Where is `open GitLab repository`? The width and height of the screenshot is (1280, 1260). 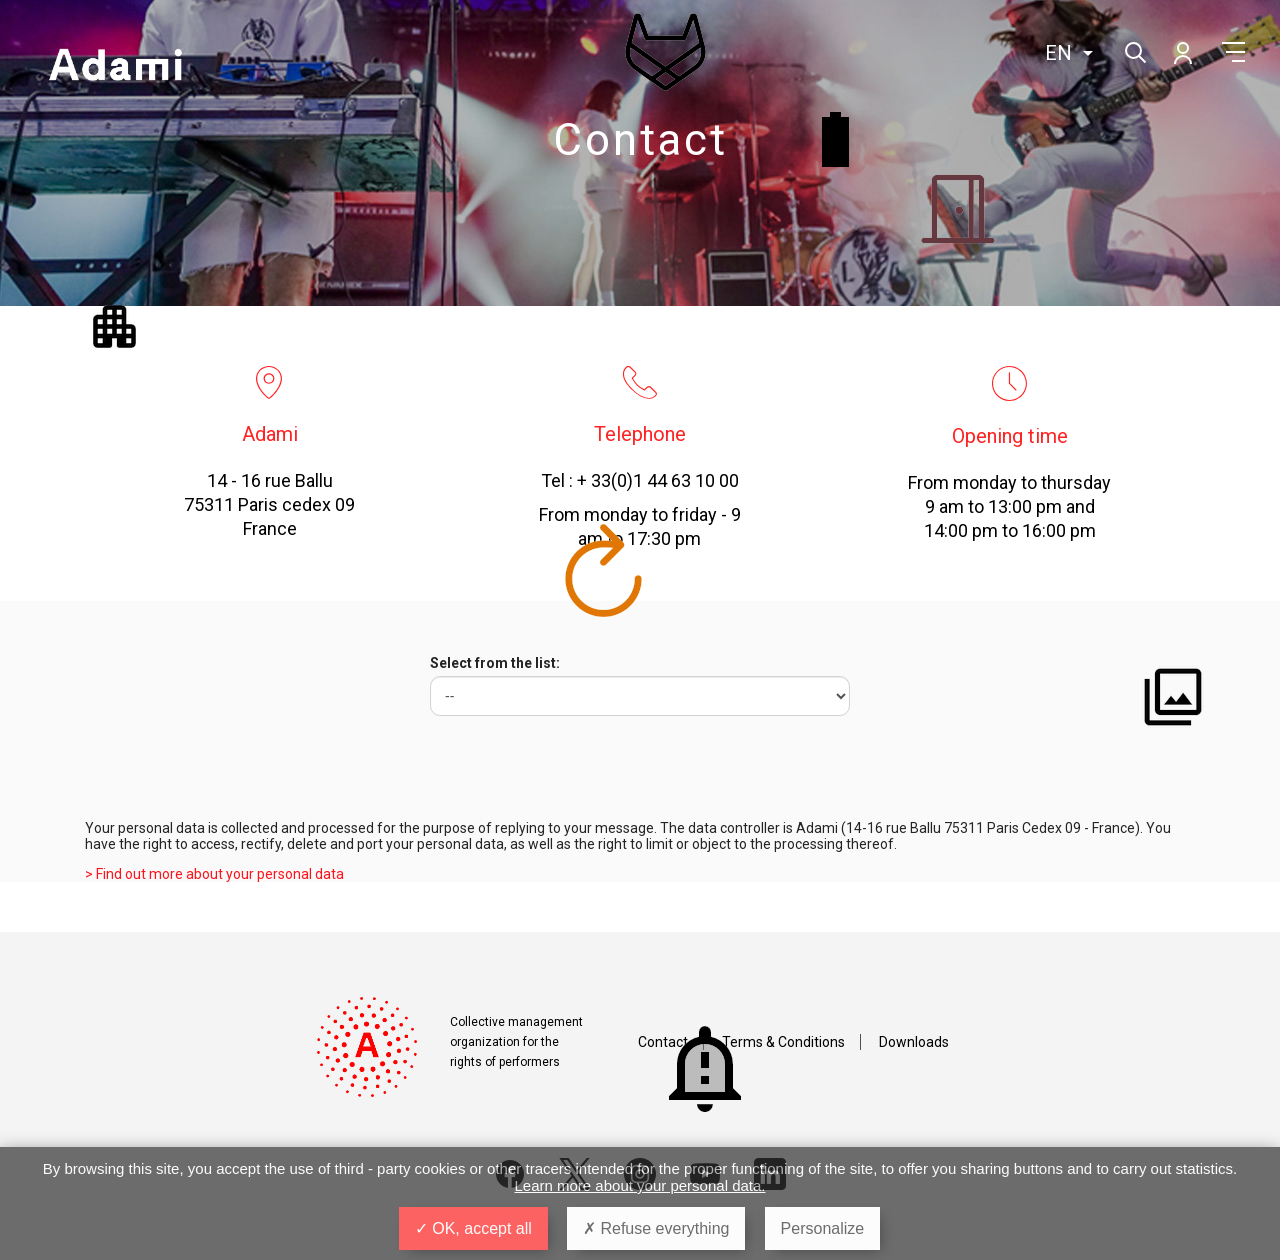 open GitLab repository is located at coordinates (665, 50).